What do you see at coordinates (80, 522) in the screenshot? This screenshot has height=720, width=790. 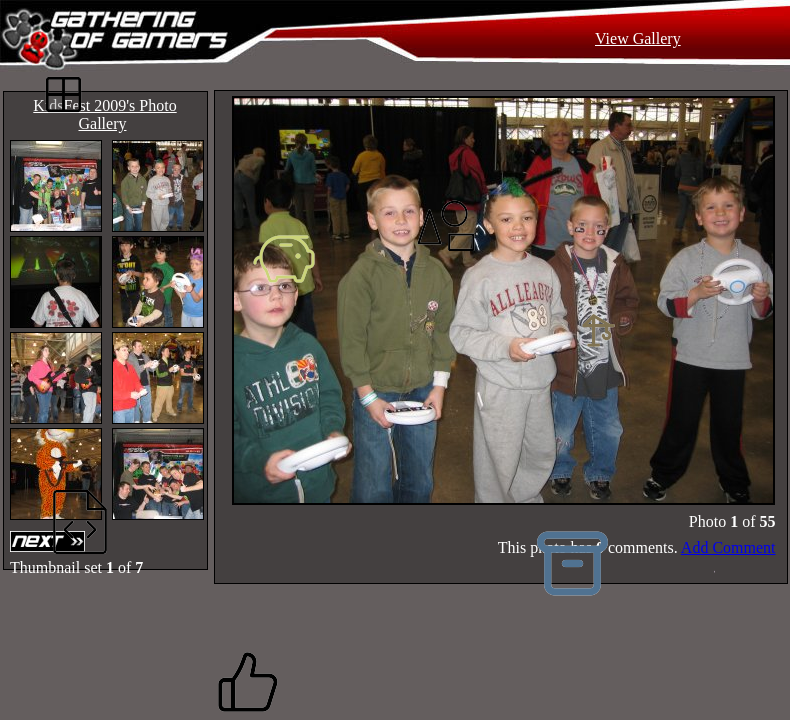 I see `view source code file` at bounding box center [80, 522].